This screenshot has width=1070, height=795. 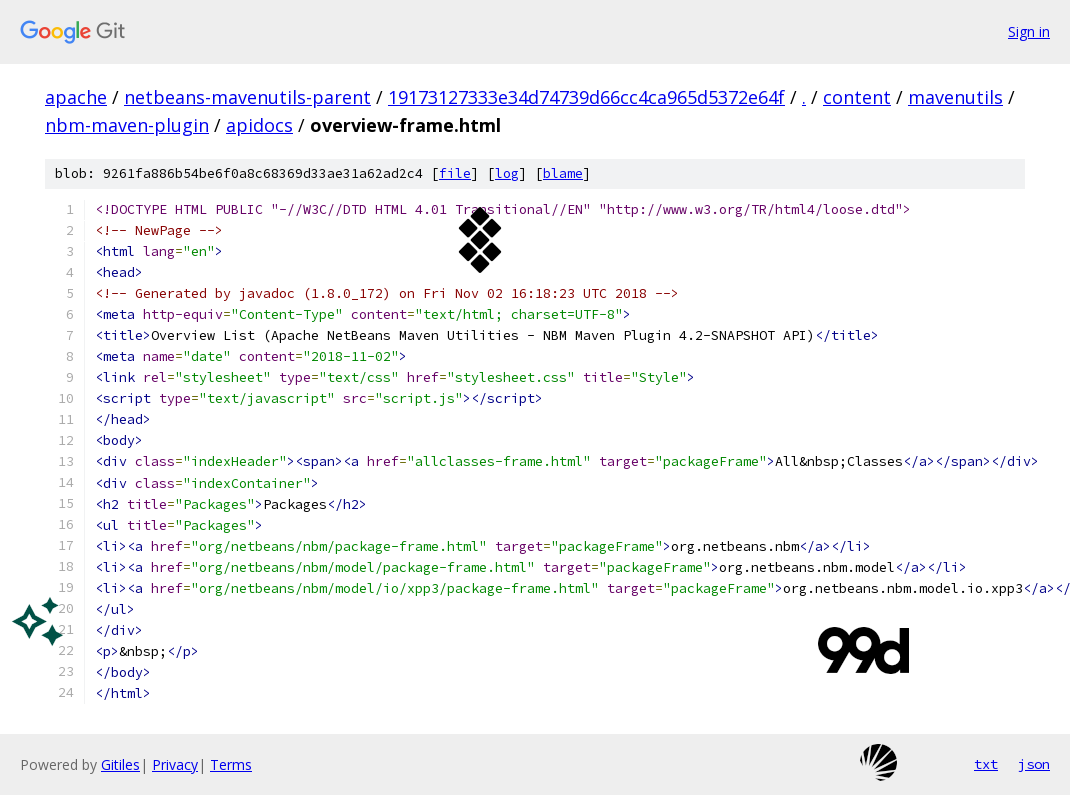 I want to click on apache solr search platform logo, so click(x=878, y=762).